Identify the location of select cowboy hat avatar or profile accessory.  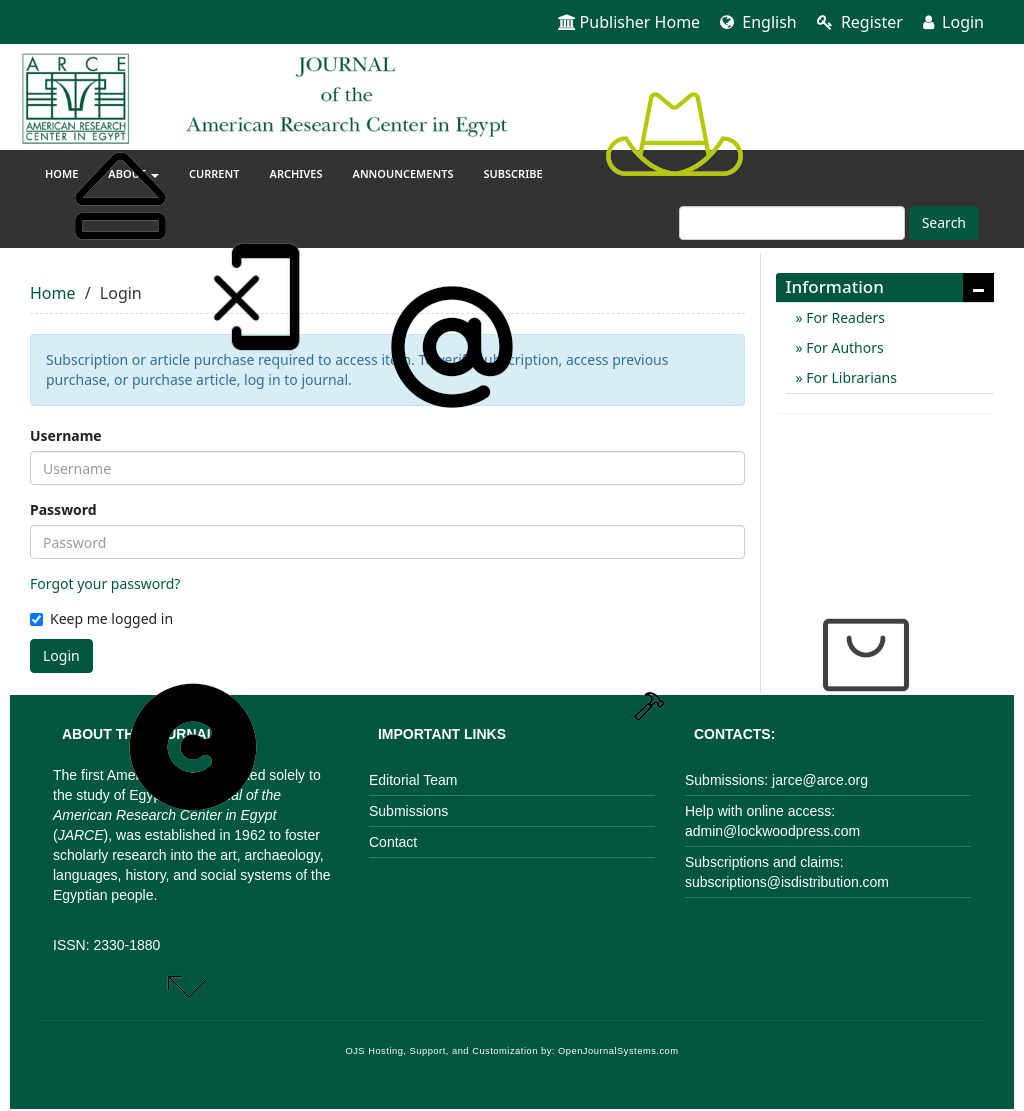
(674, 138).